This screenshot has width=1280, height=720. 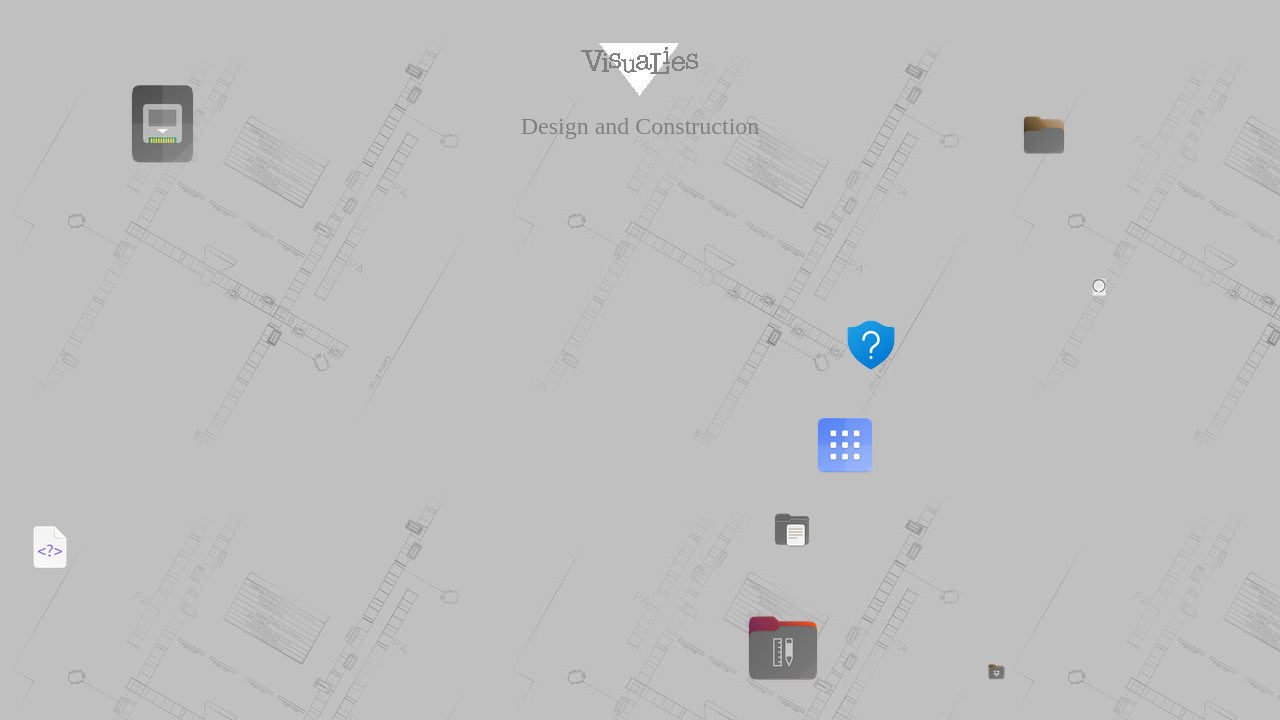 What do you see at coordinates (996, 671) in the screenshot?
I see `open dropbox synced folder` at bounding box center [996, 671].